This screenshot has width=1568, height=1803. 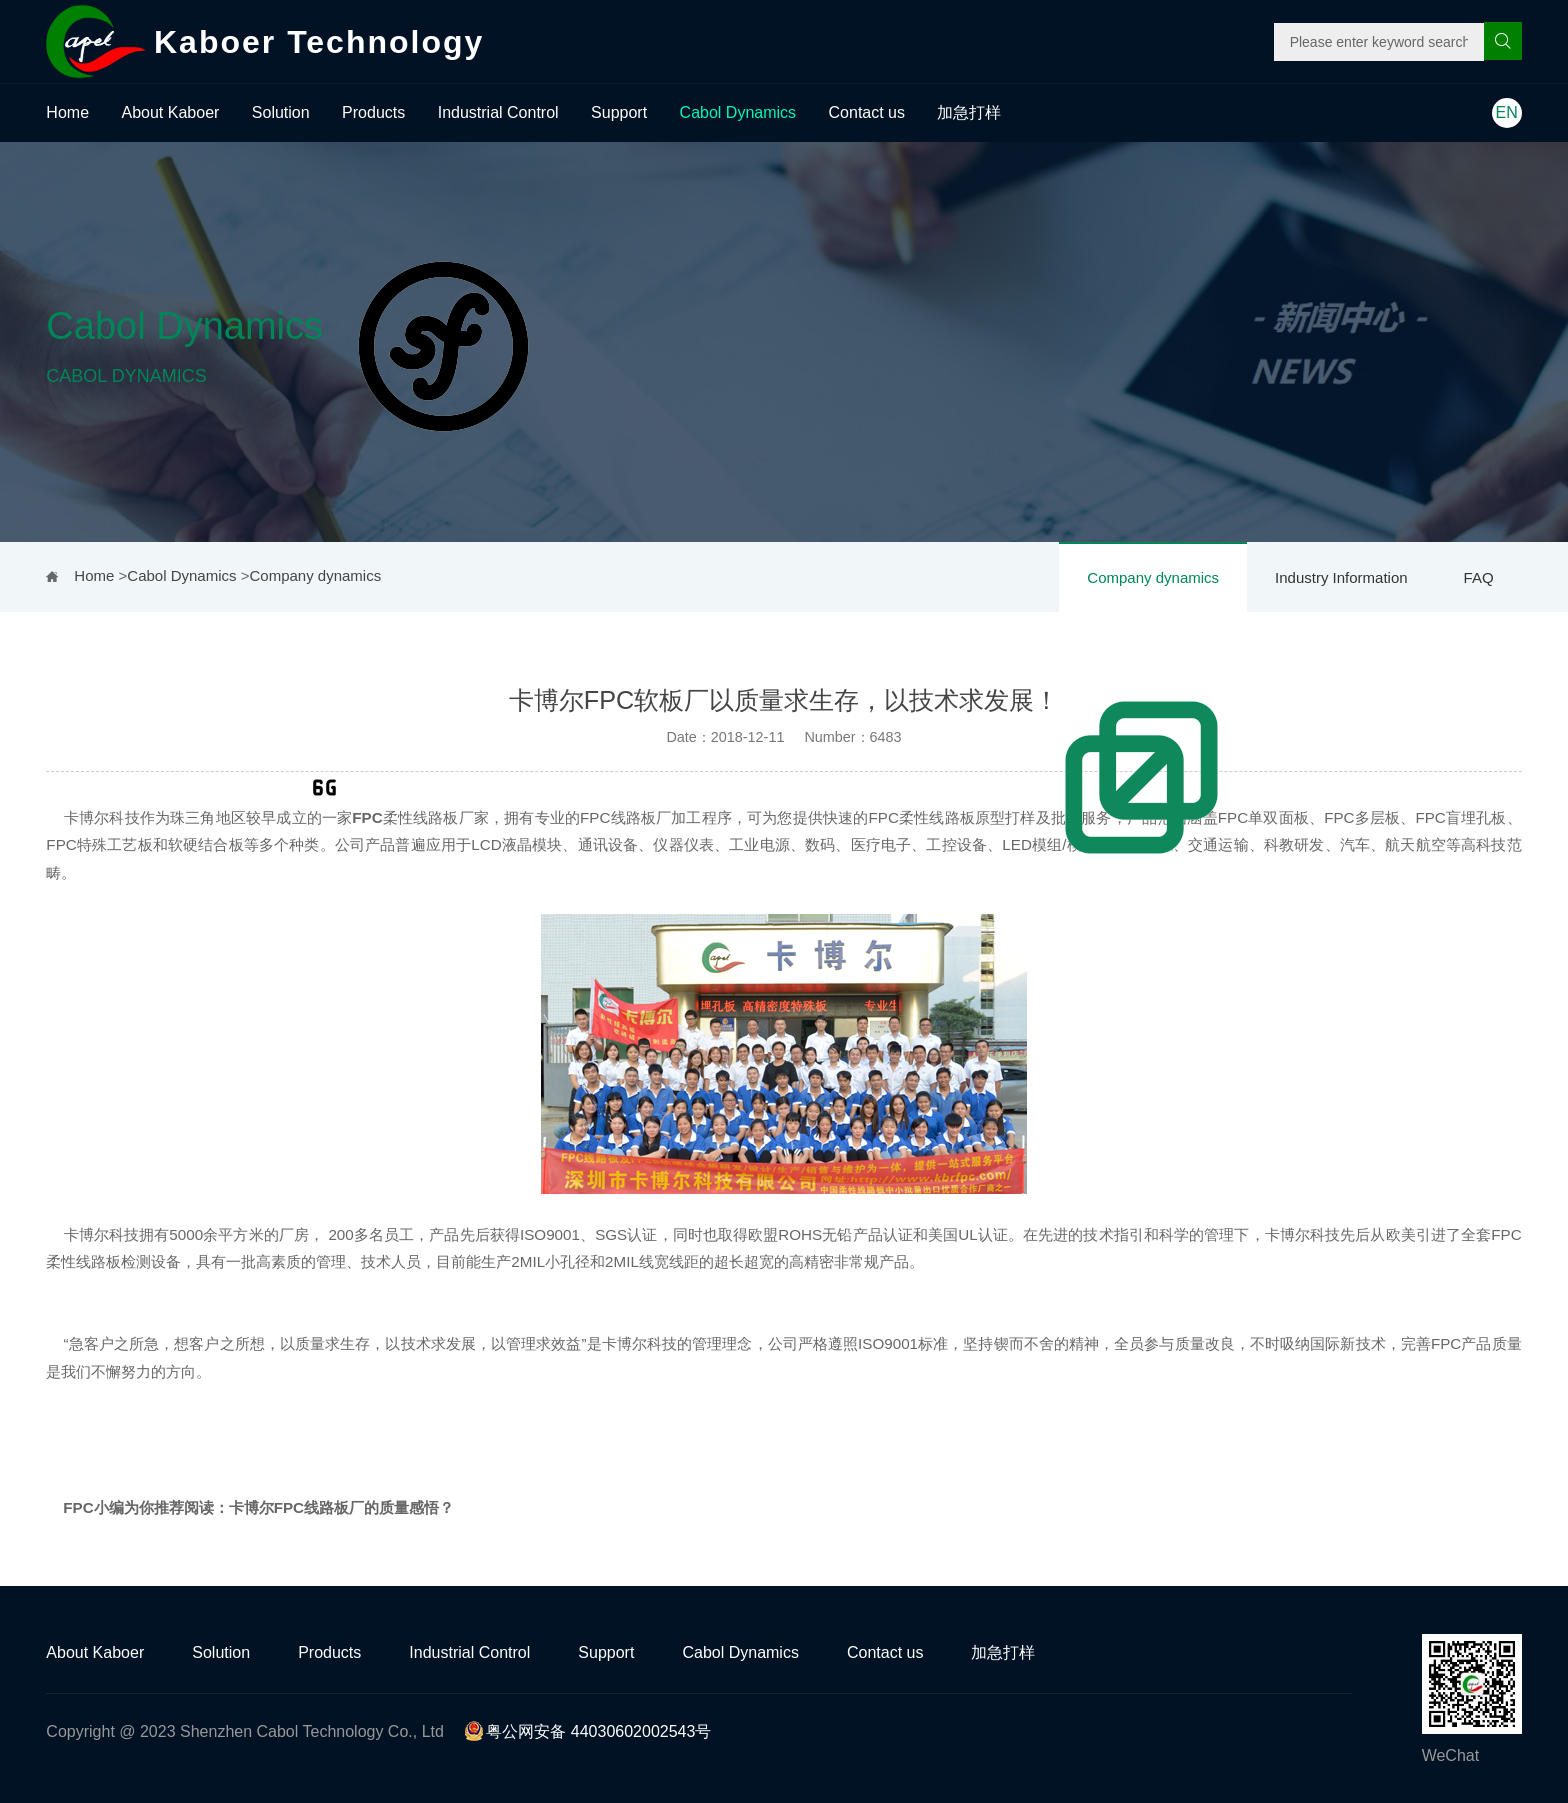 What do you see at coordinates (443, 346) in the screenshot?
I see `symfony framework logo` at bounding box center [443, 346].